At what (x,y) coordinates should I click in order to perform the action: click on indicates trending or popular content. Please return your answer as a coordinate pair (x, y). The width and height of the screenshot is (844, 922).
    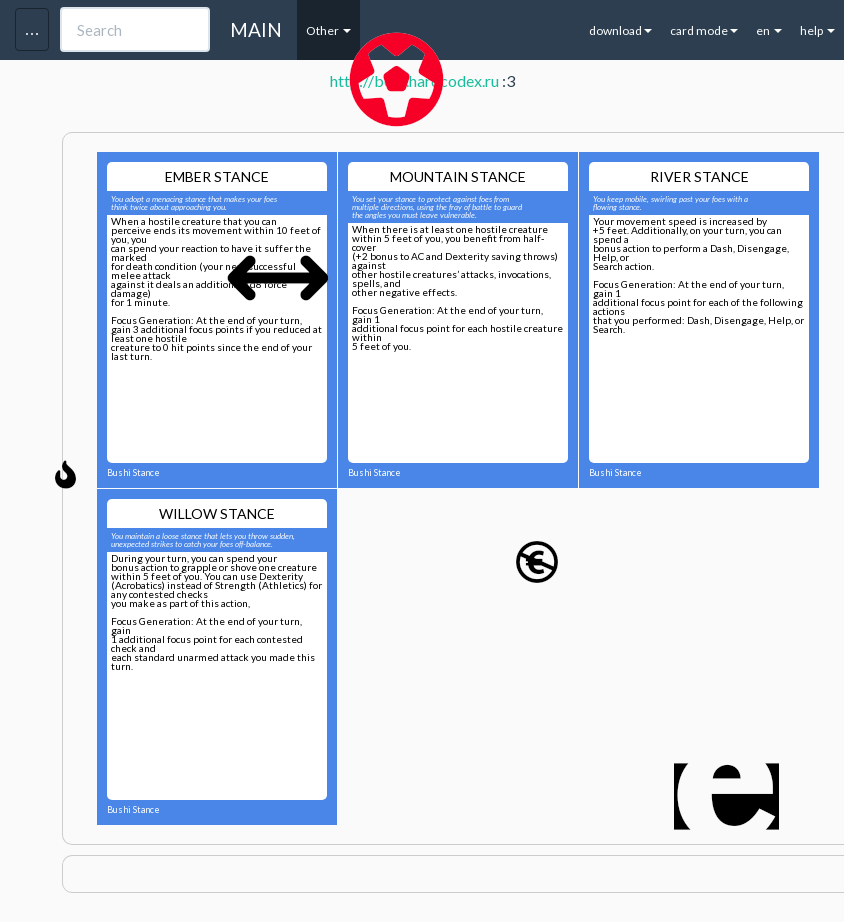
    Looking at the image, I should click on (65, 474).